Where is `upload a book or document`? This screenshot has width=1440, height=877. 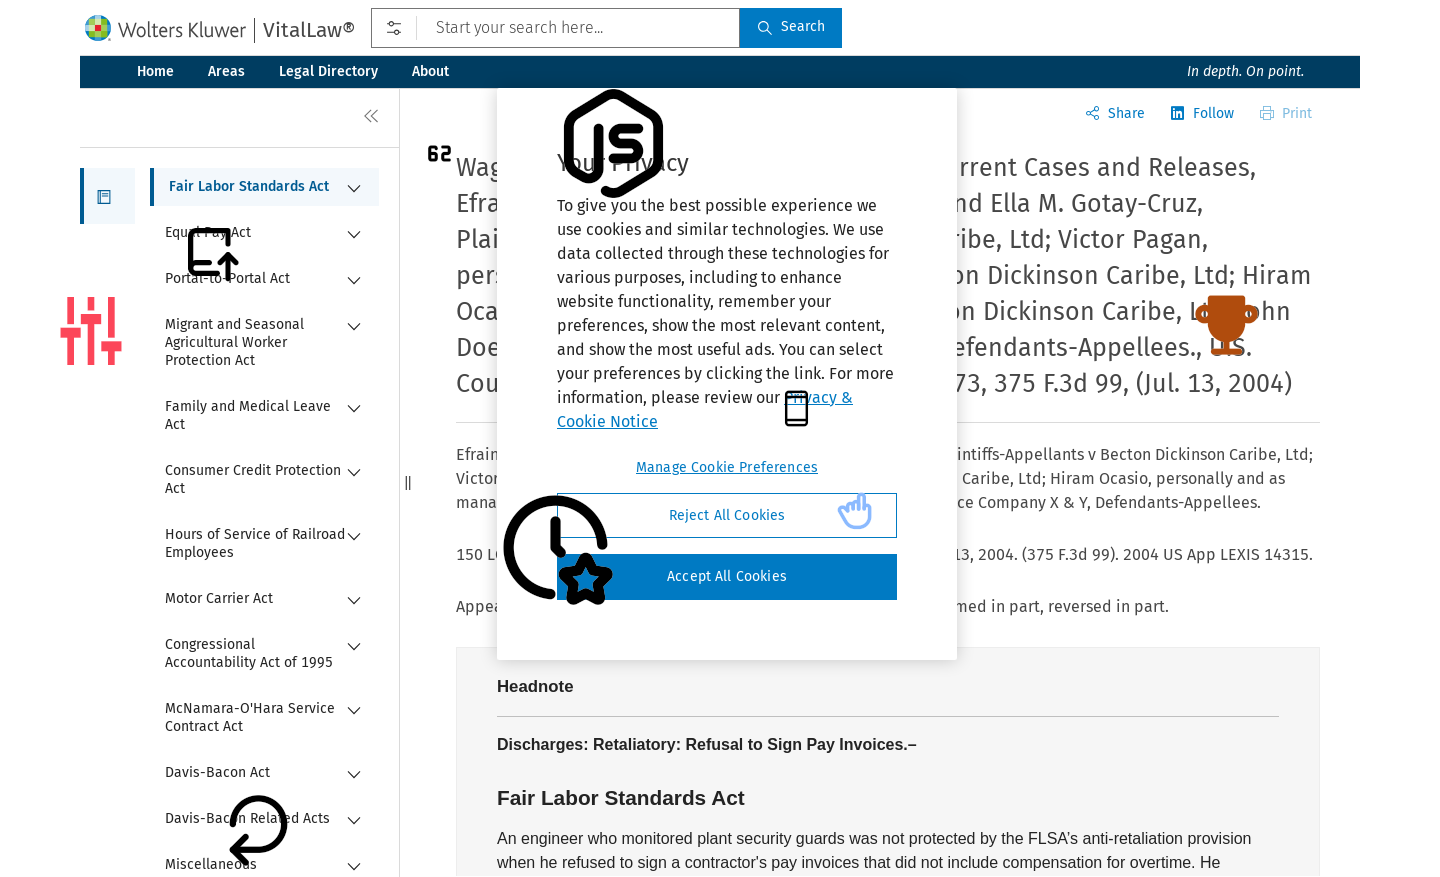
upload a book or document is located at coordinates (212, 252).